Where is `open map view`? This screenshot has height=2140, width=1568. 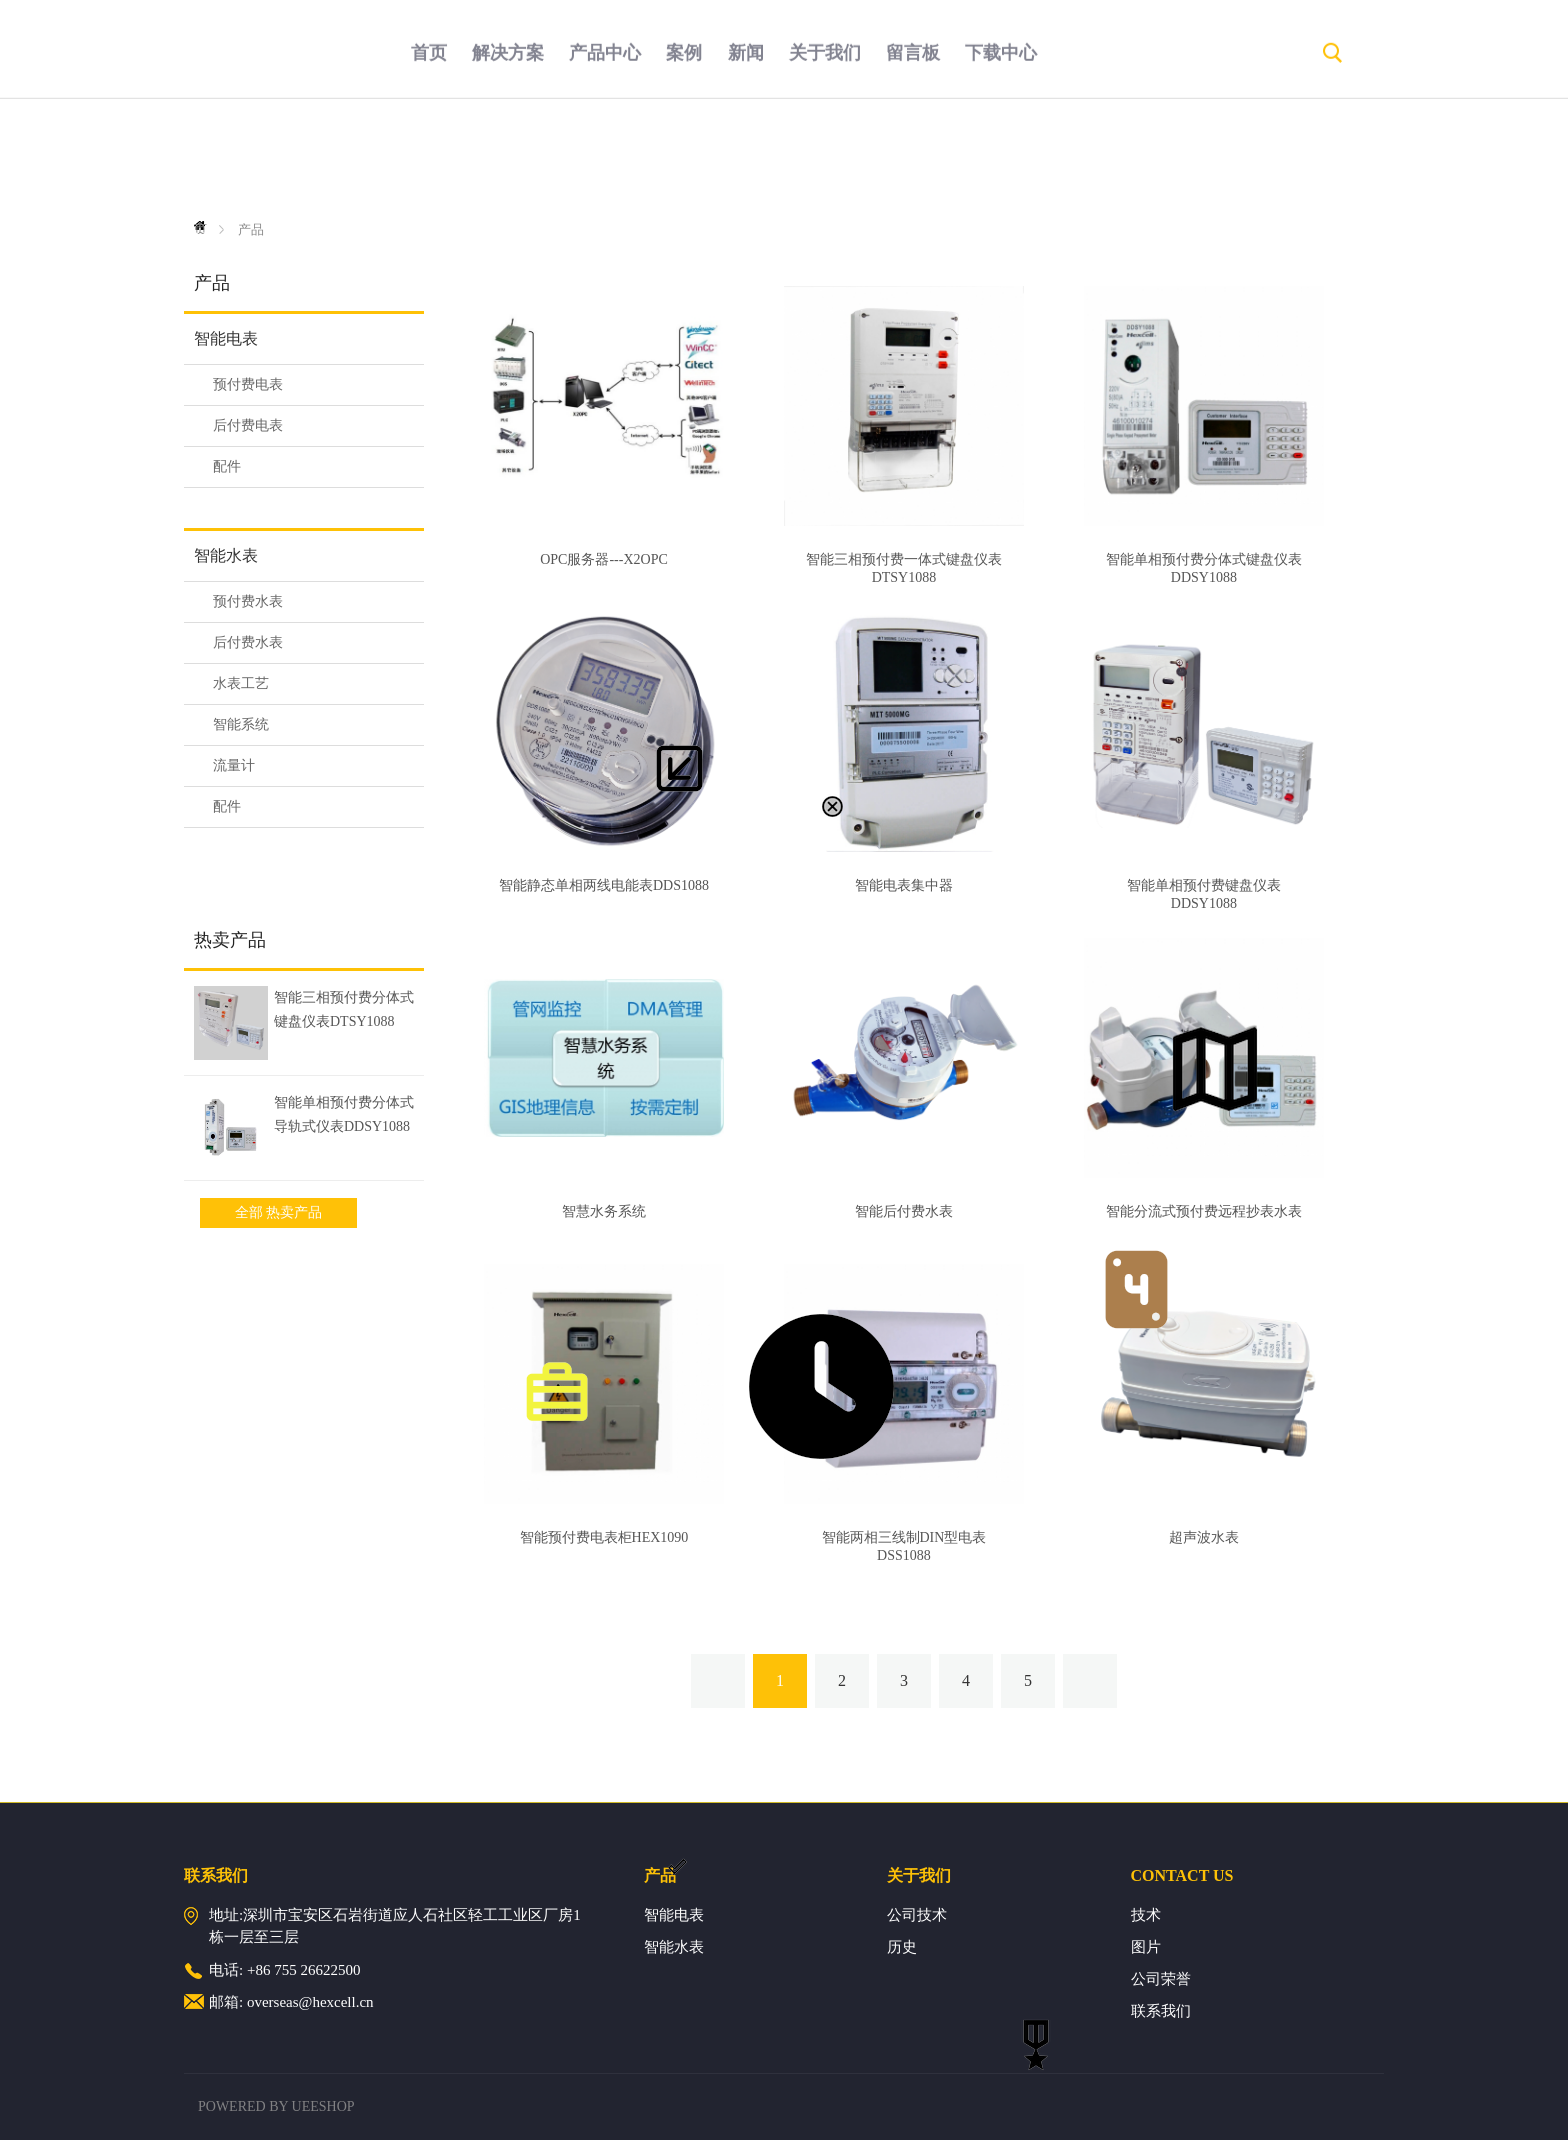
open map view is located at coordinates (1215, 1069).